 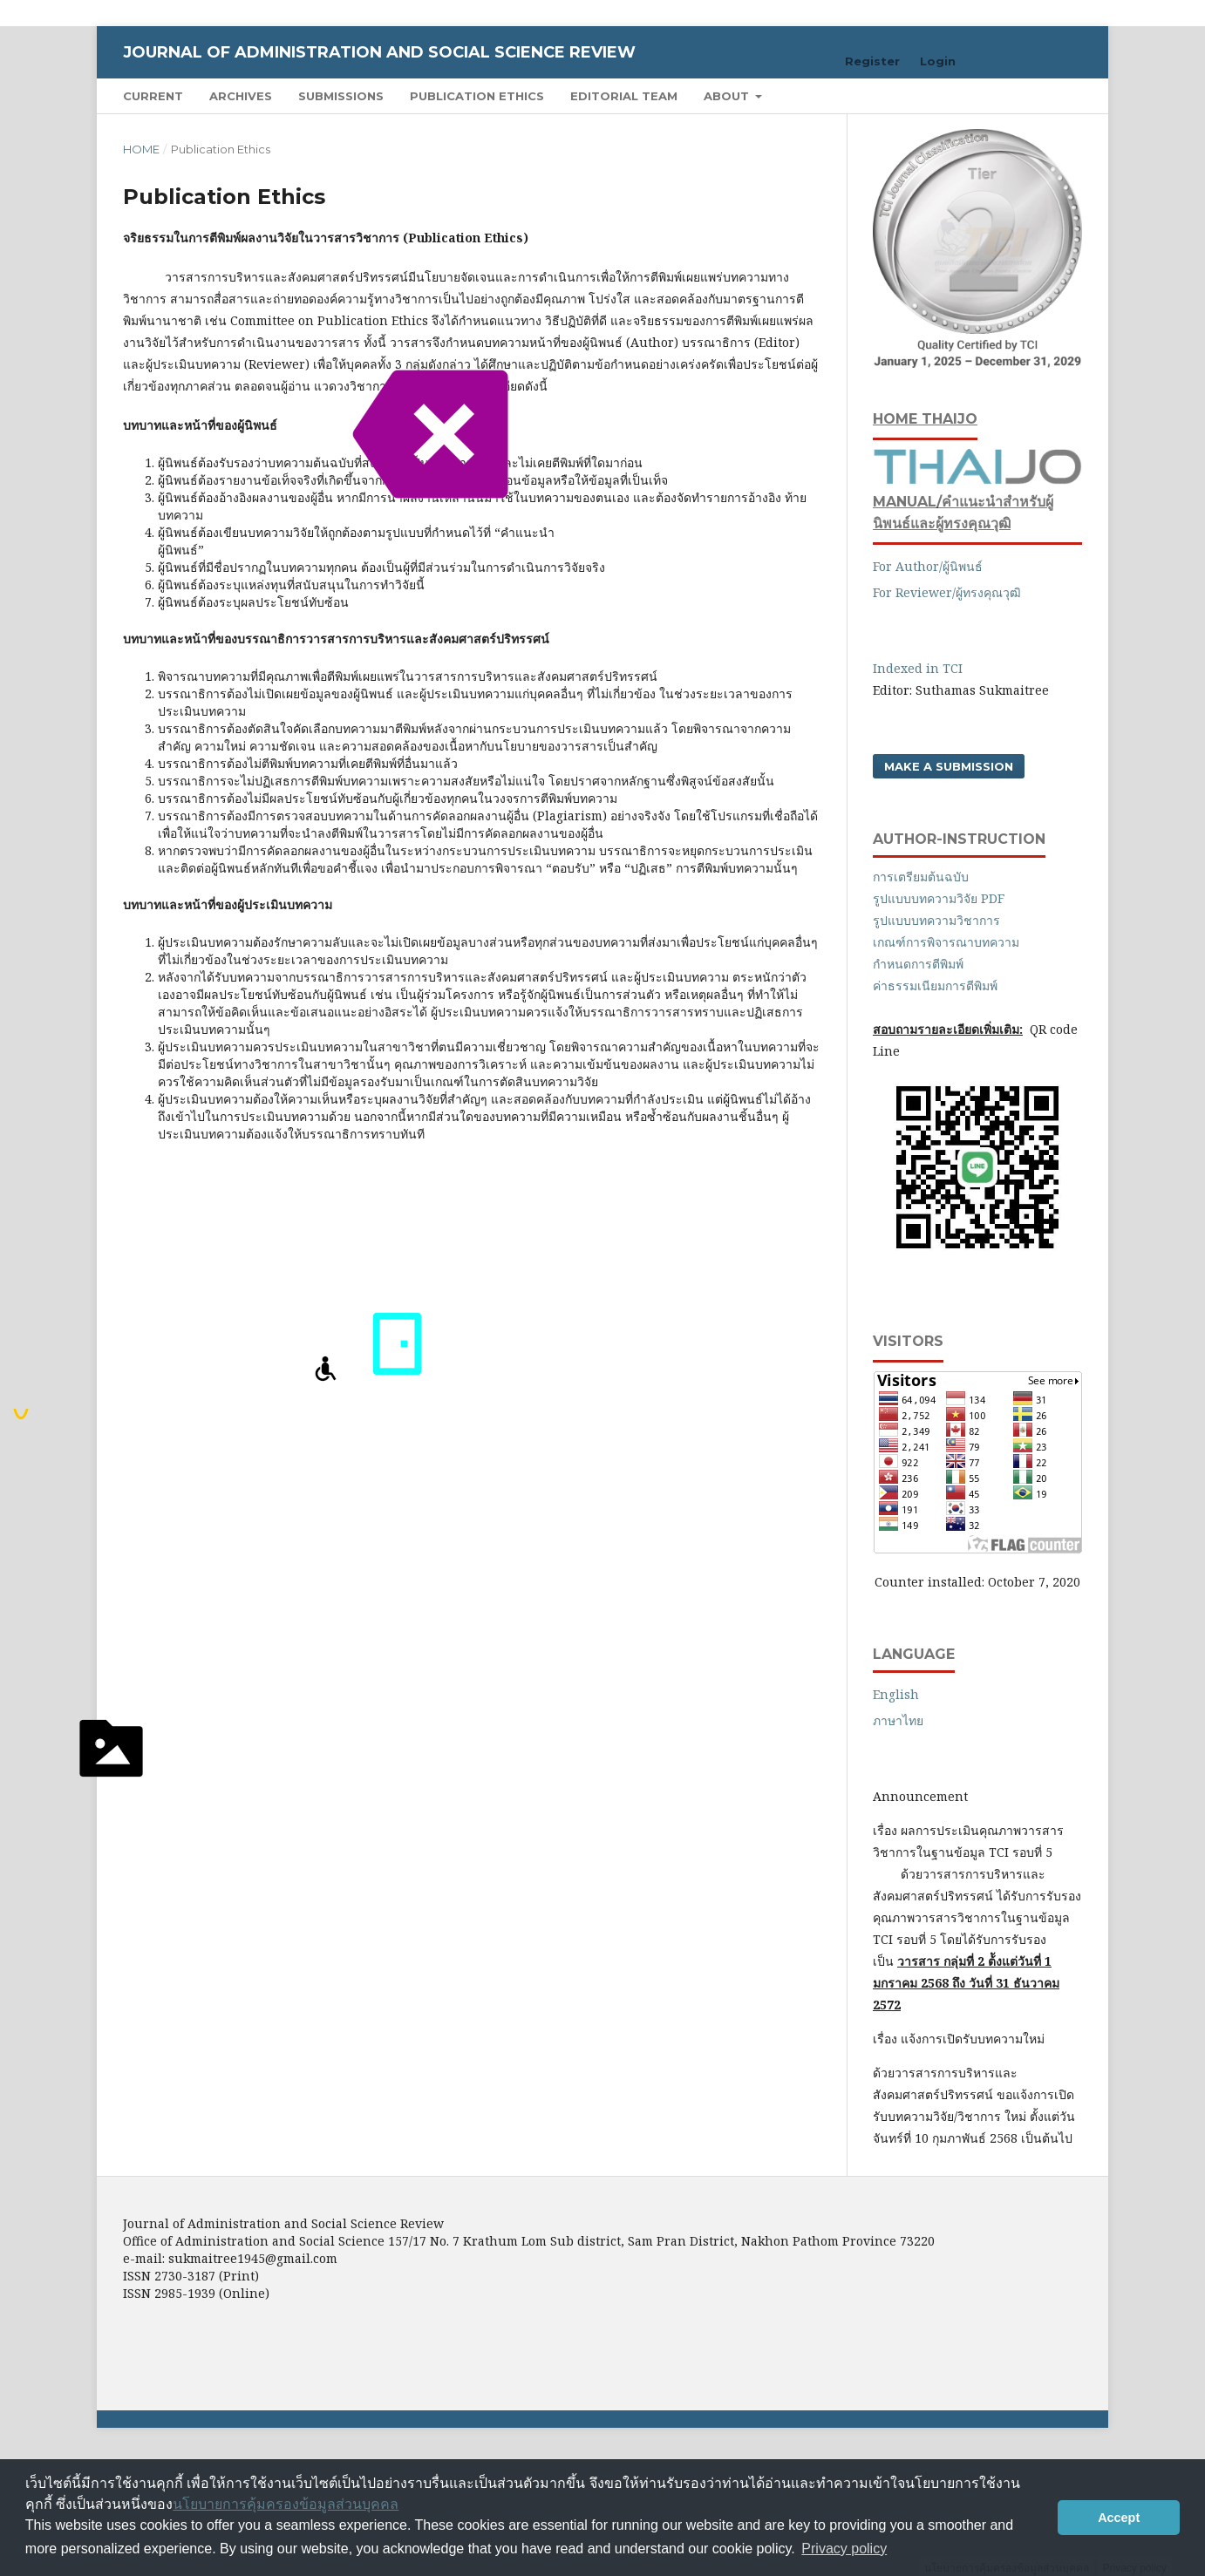 I want to click on visit the voelkner website or store, so click(x=21, y=1414).